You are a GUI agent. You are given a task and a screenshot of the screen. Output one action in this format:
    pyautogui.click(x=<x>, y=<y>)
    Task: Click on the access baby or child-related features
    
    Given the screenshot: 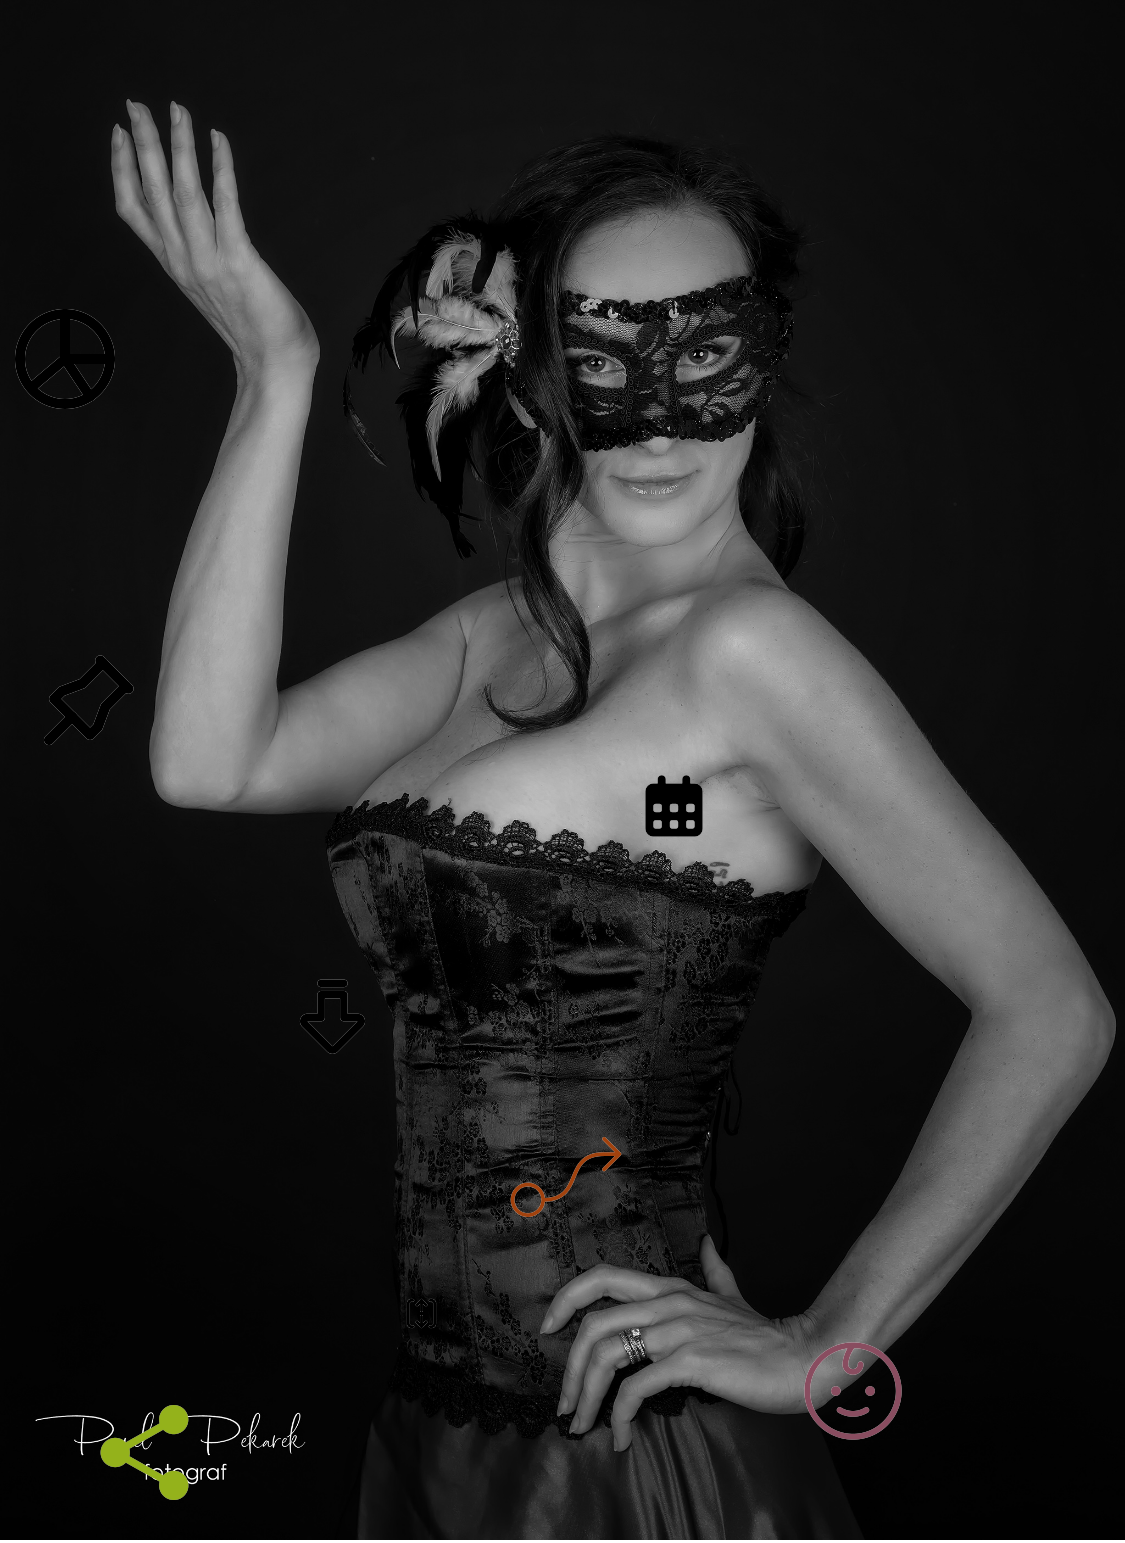 What is the action you would take?
    pyautogui.click(x=853, y=1391)
    